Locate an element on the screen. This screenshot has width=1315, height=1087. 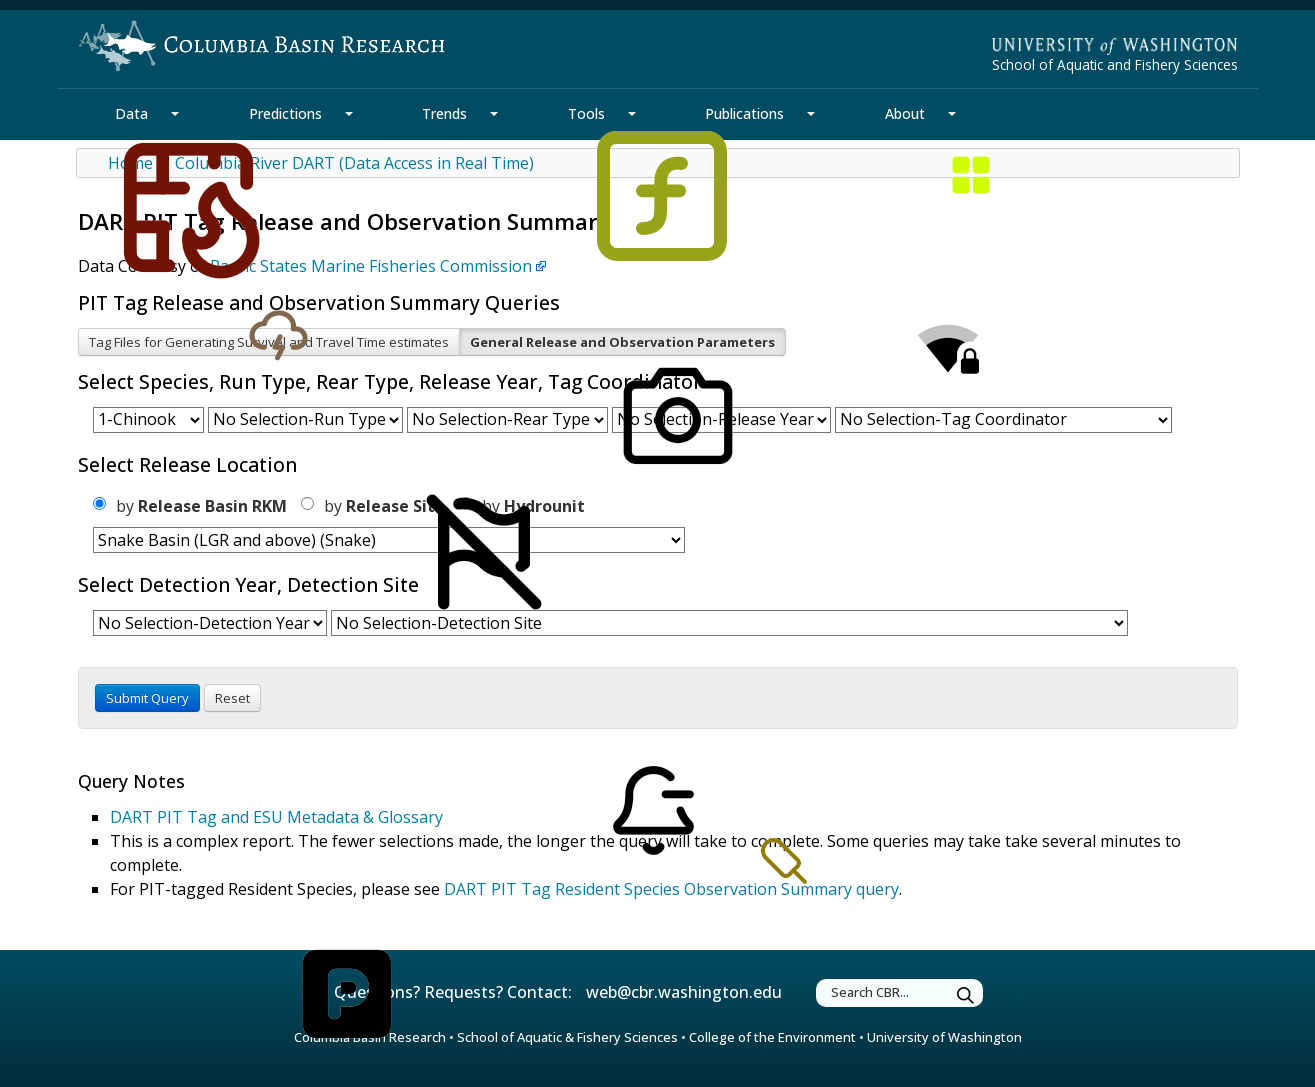
indicates stormy weather conditions is located at coordinates (277, 331).